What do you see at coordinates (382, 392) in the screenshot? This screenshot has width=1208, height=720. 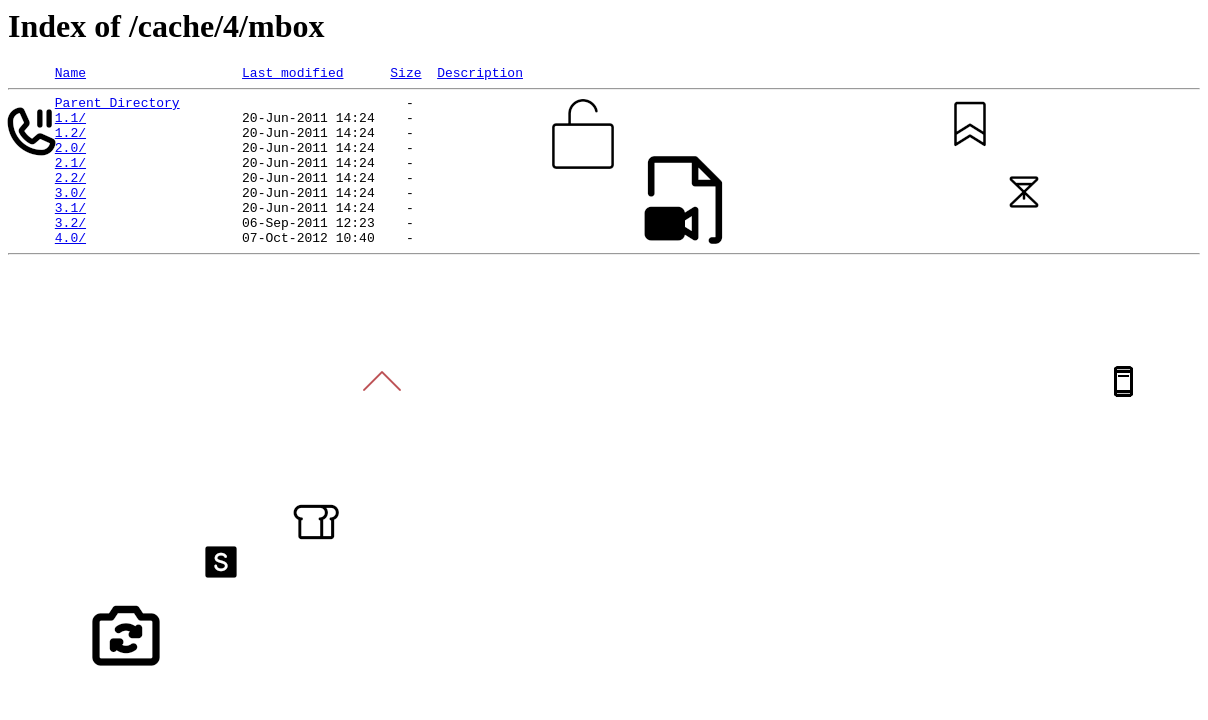 I see `collapse or minimize a section` at bounding box center [382, 392].